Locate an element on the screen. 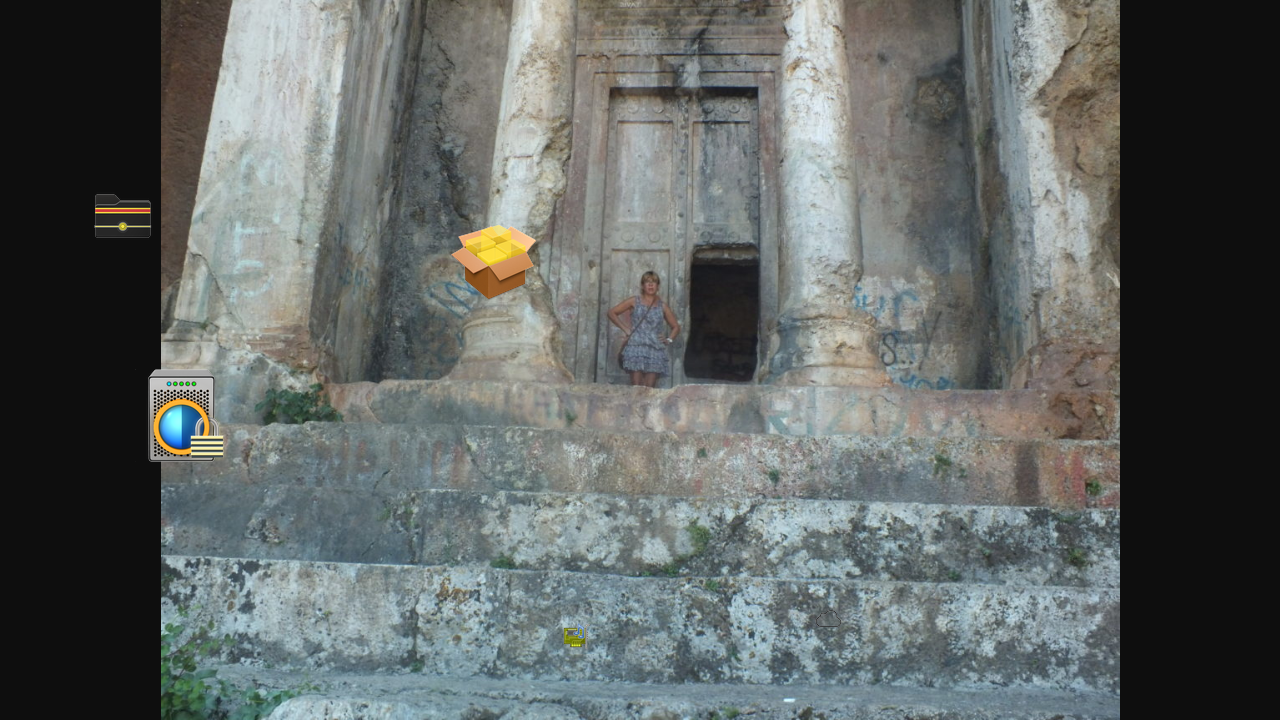 This screenshot has width=1280, height=720. audio or sound card hardware device is located at coordinates (576, 636).